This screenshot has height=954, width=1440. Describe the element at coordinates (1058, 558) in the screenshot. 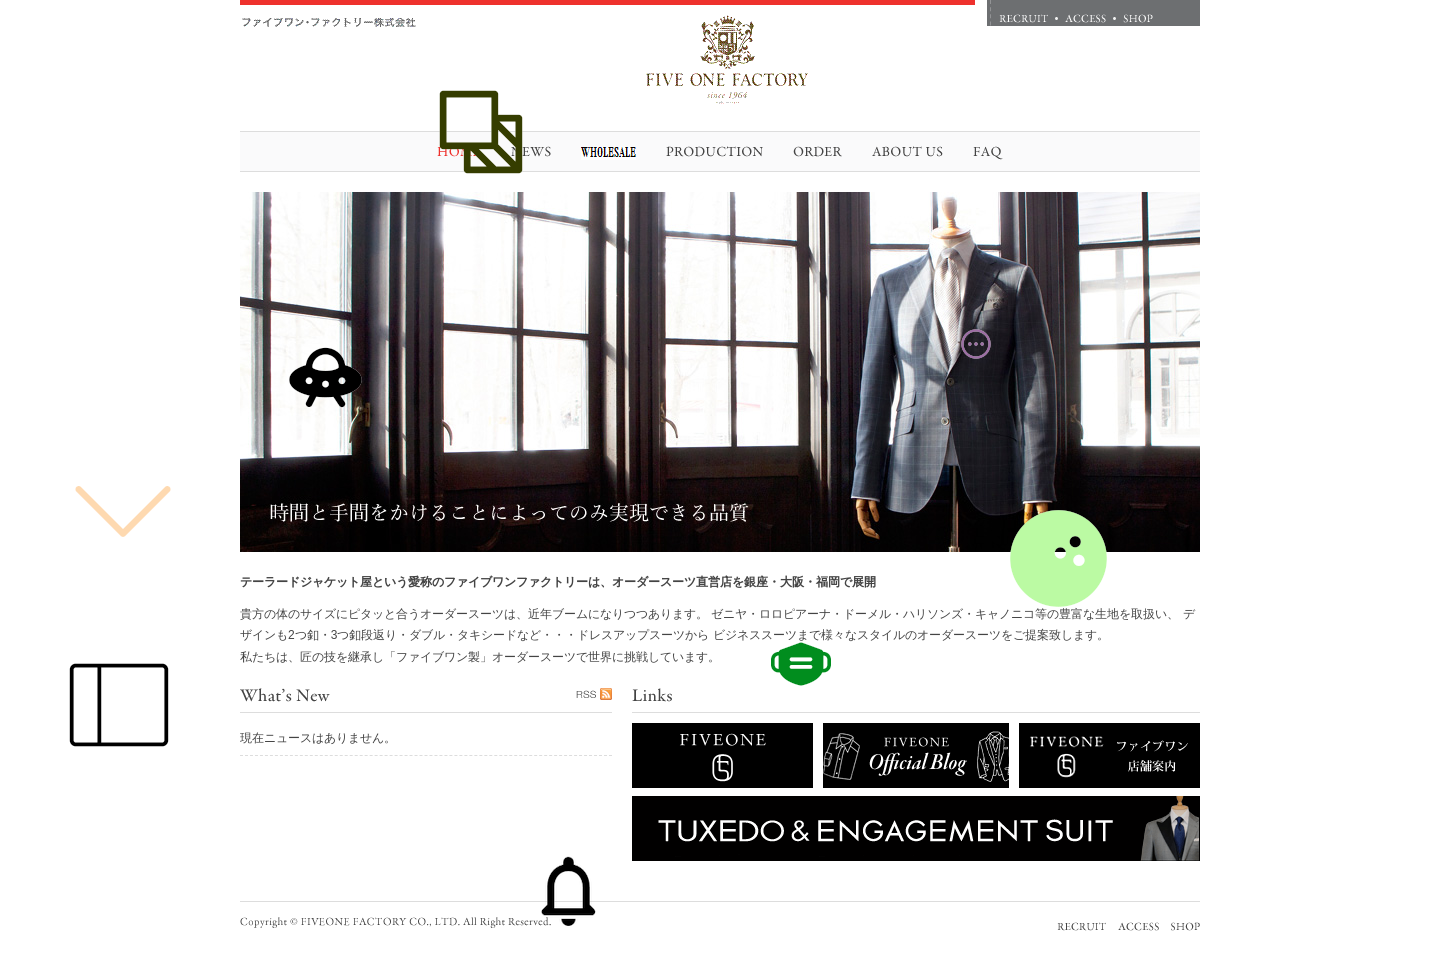

I see `access bowling or sports games` at that location.